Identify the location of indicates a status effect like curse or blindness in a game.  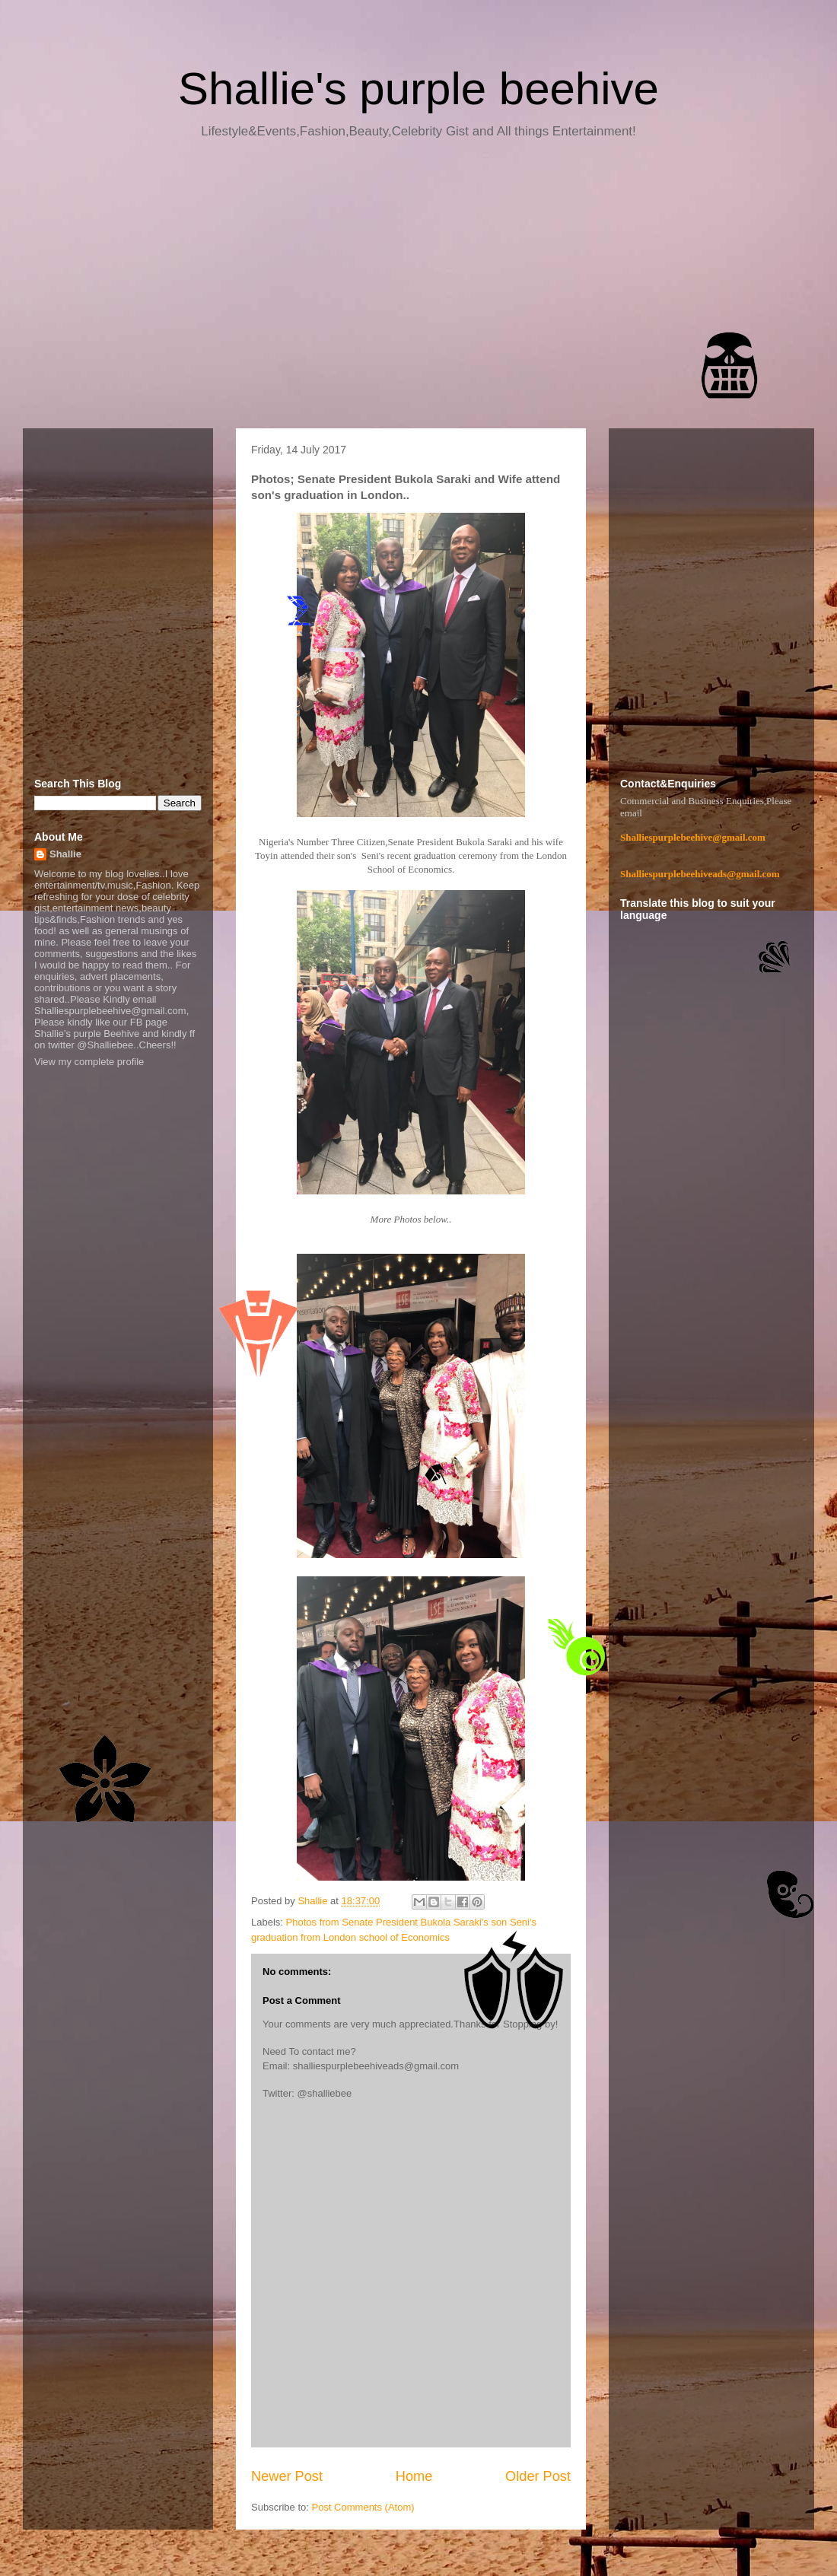
(576, 1647).